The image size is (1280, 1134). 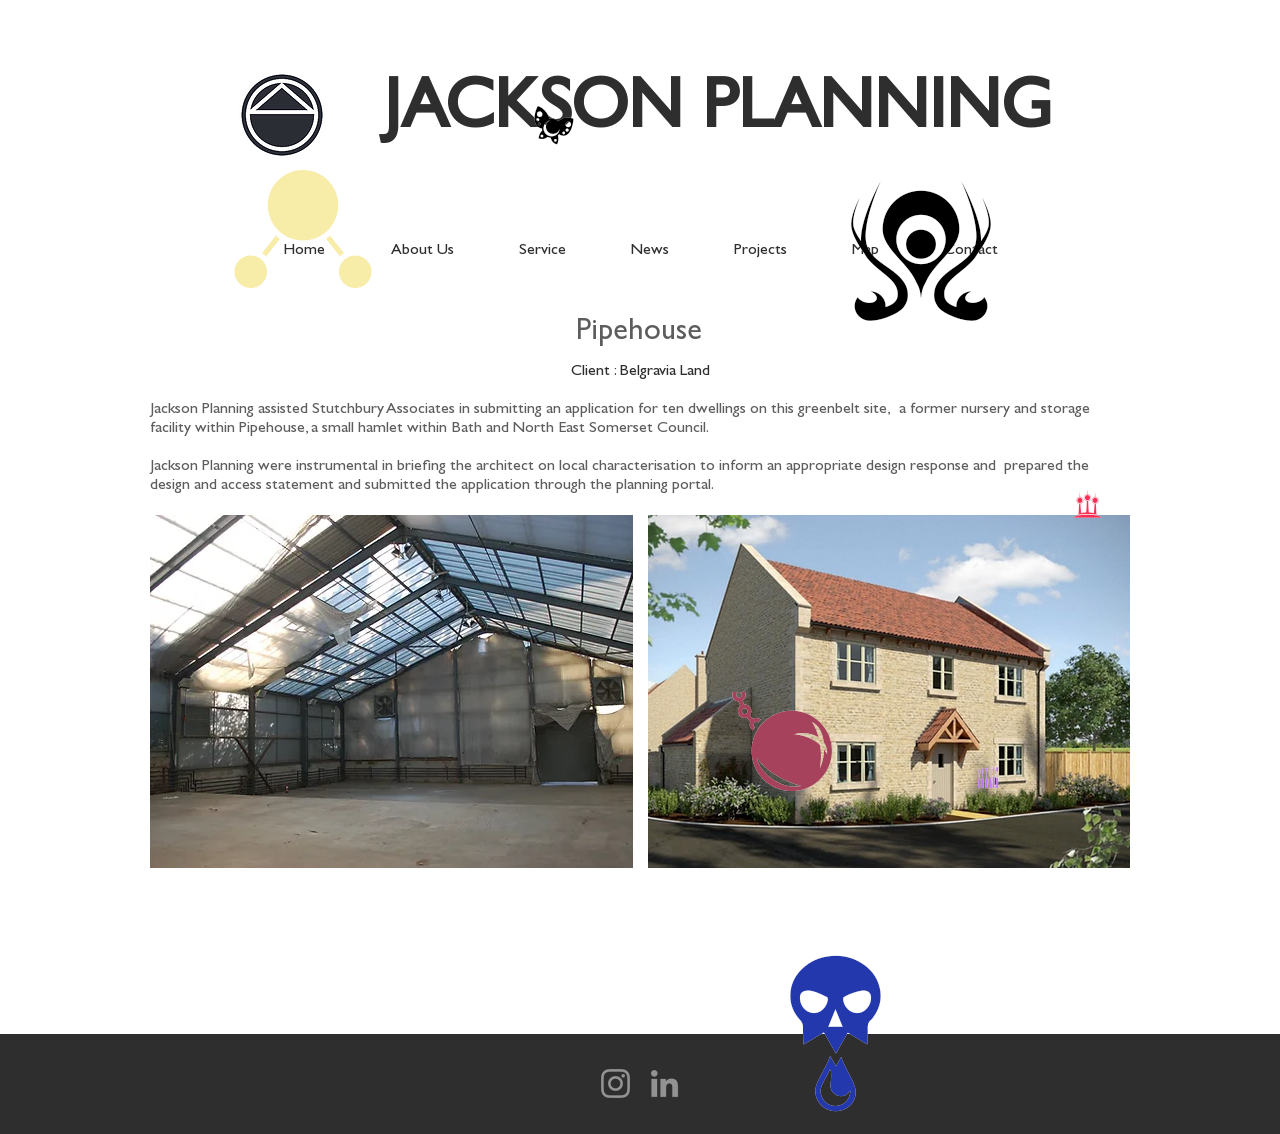 What do you see at coordinates (921, 251) in the screenshot?
I see `decorative emblem or crest for a fantasy game guild` at bounding box center [921, 251].